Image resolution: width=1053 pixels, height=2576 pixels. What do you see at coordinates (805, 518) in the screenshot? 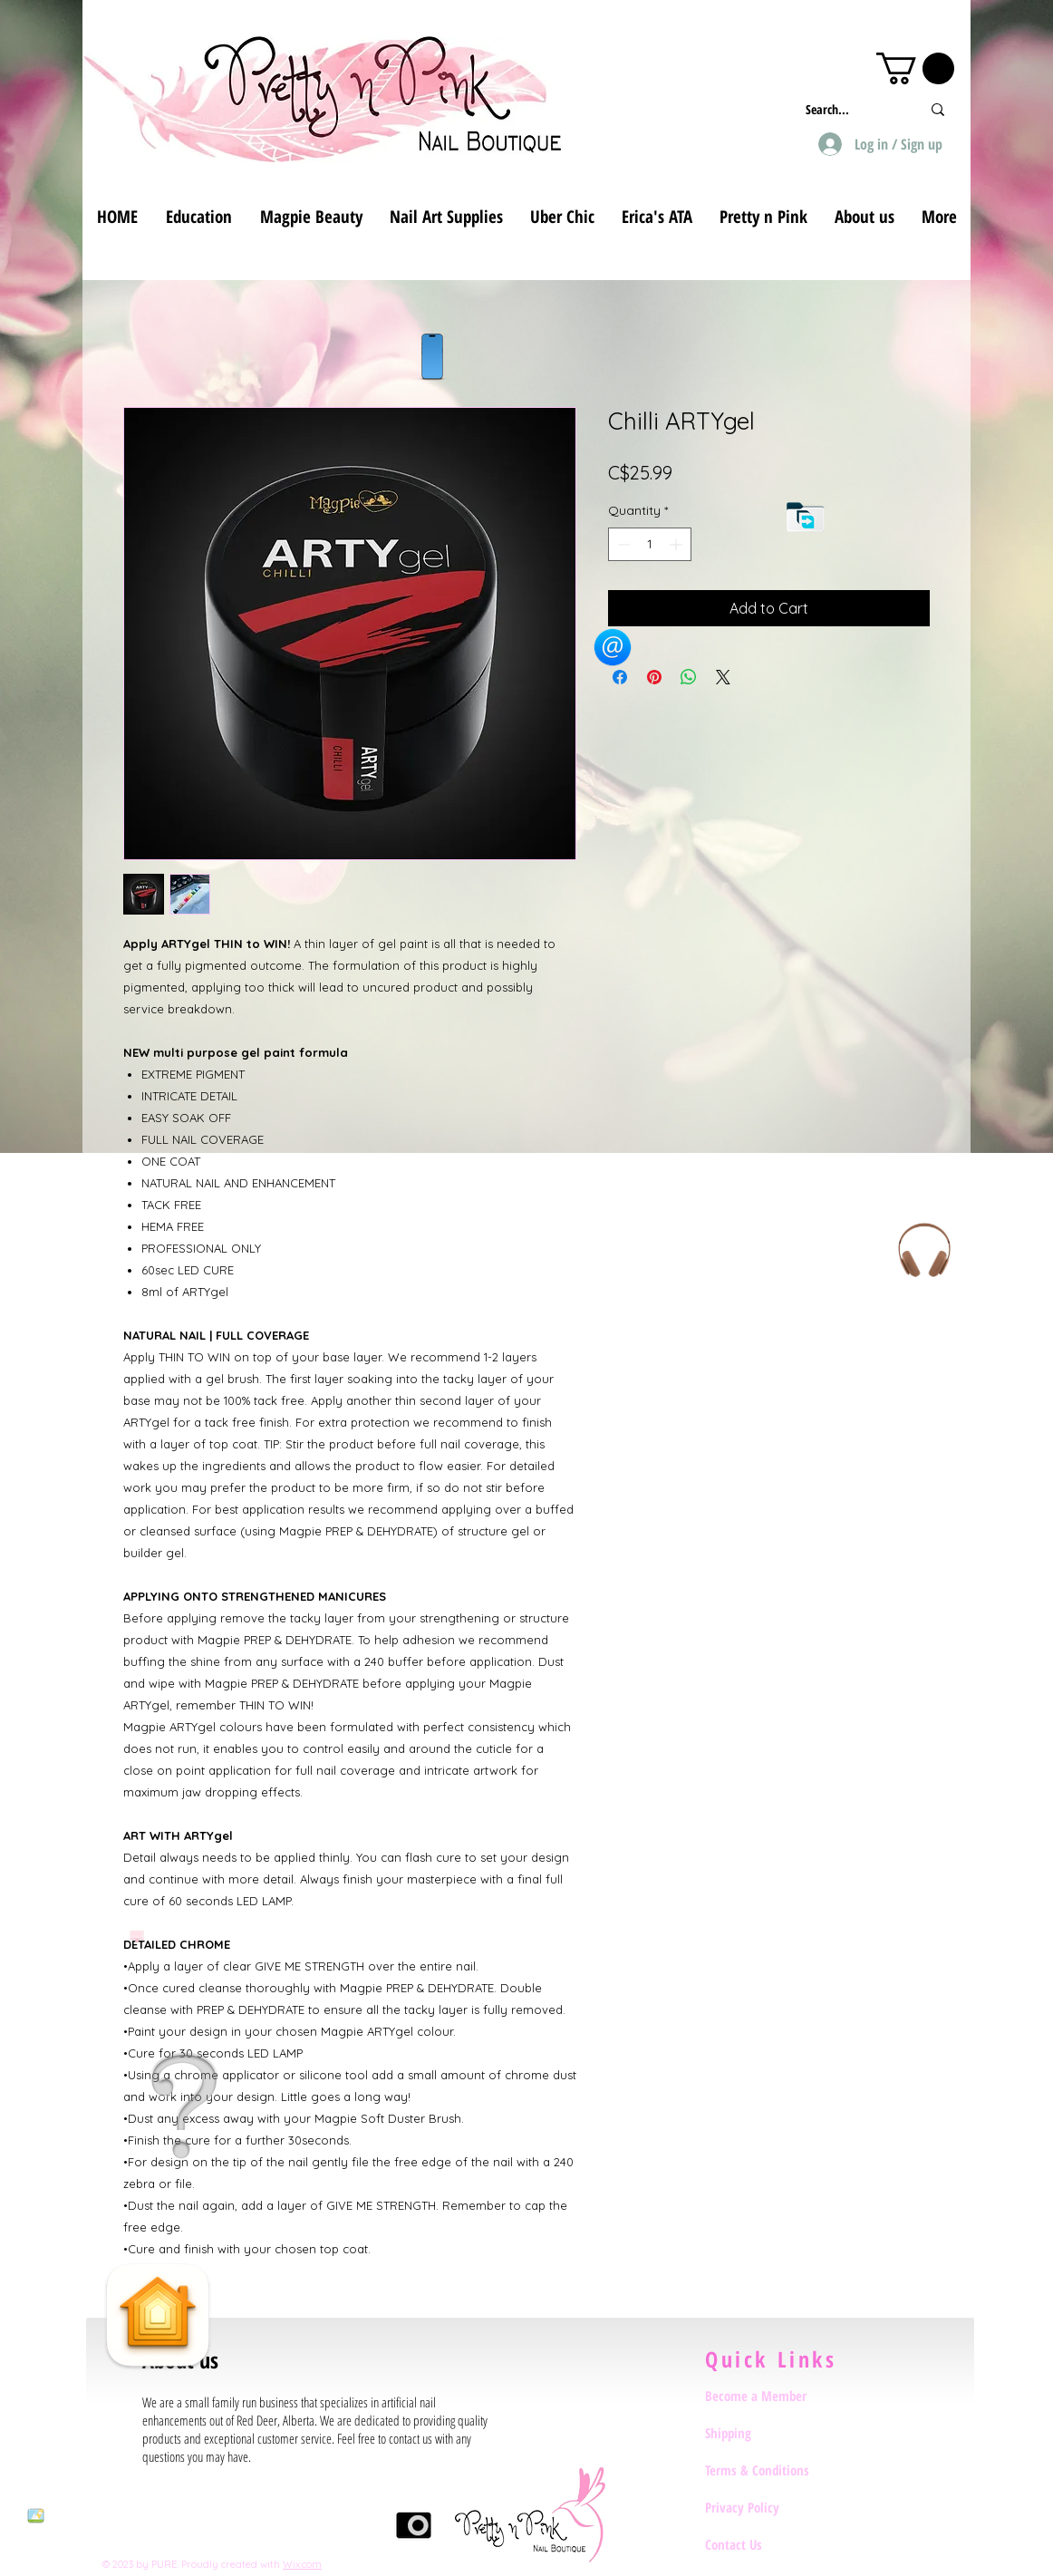
I see `open free download manager downloads folder` at bounding box center [805, 518].